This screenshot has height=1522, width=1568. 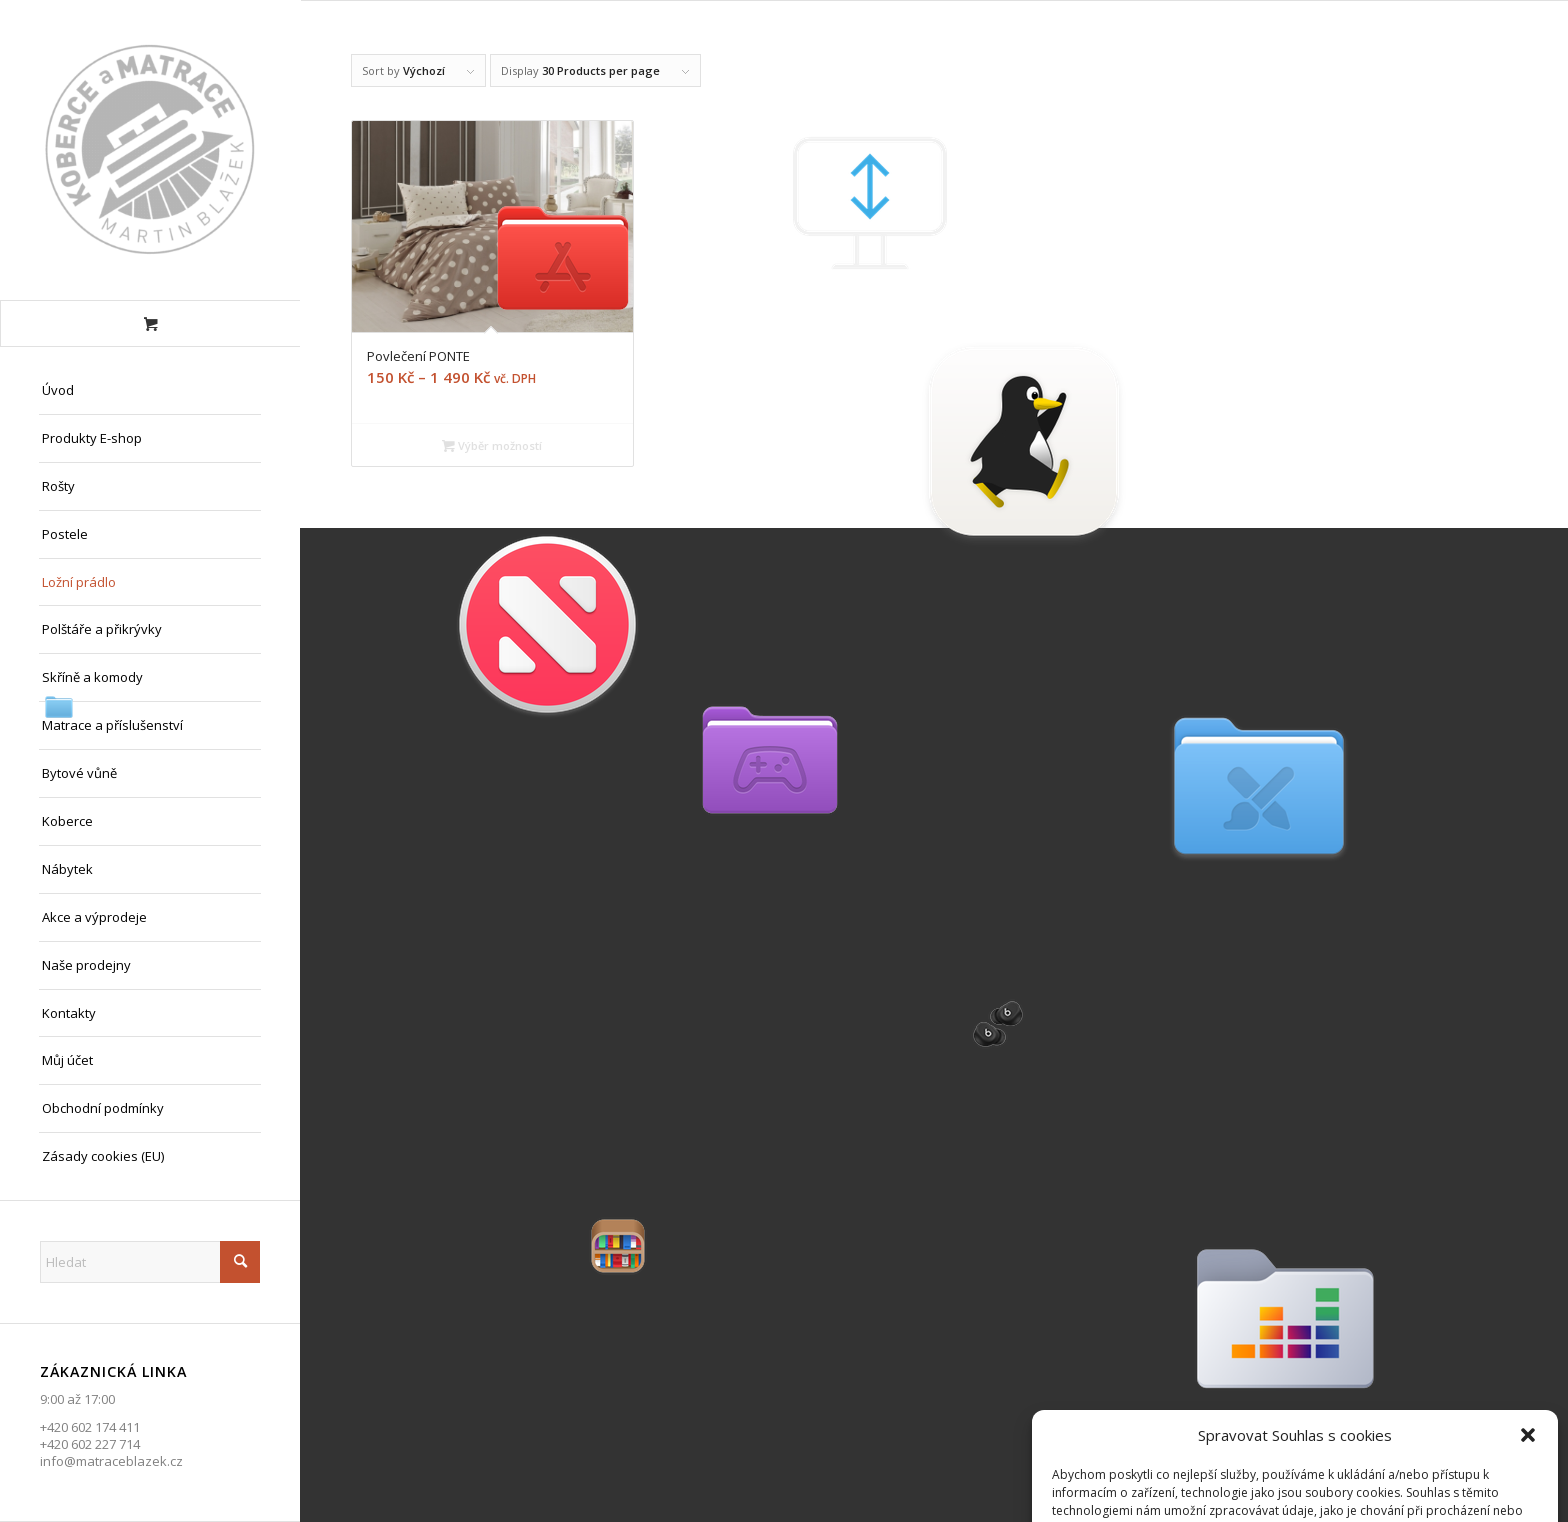 What do you see at coordinates (770, 760) in the screenshot?
I see `open your games folder` at bounding box center [770, 760].